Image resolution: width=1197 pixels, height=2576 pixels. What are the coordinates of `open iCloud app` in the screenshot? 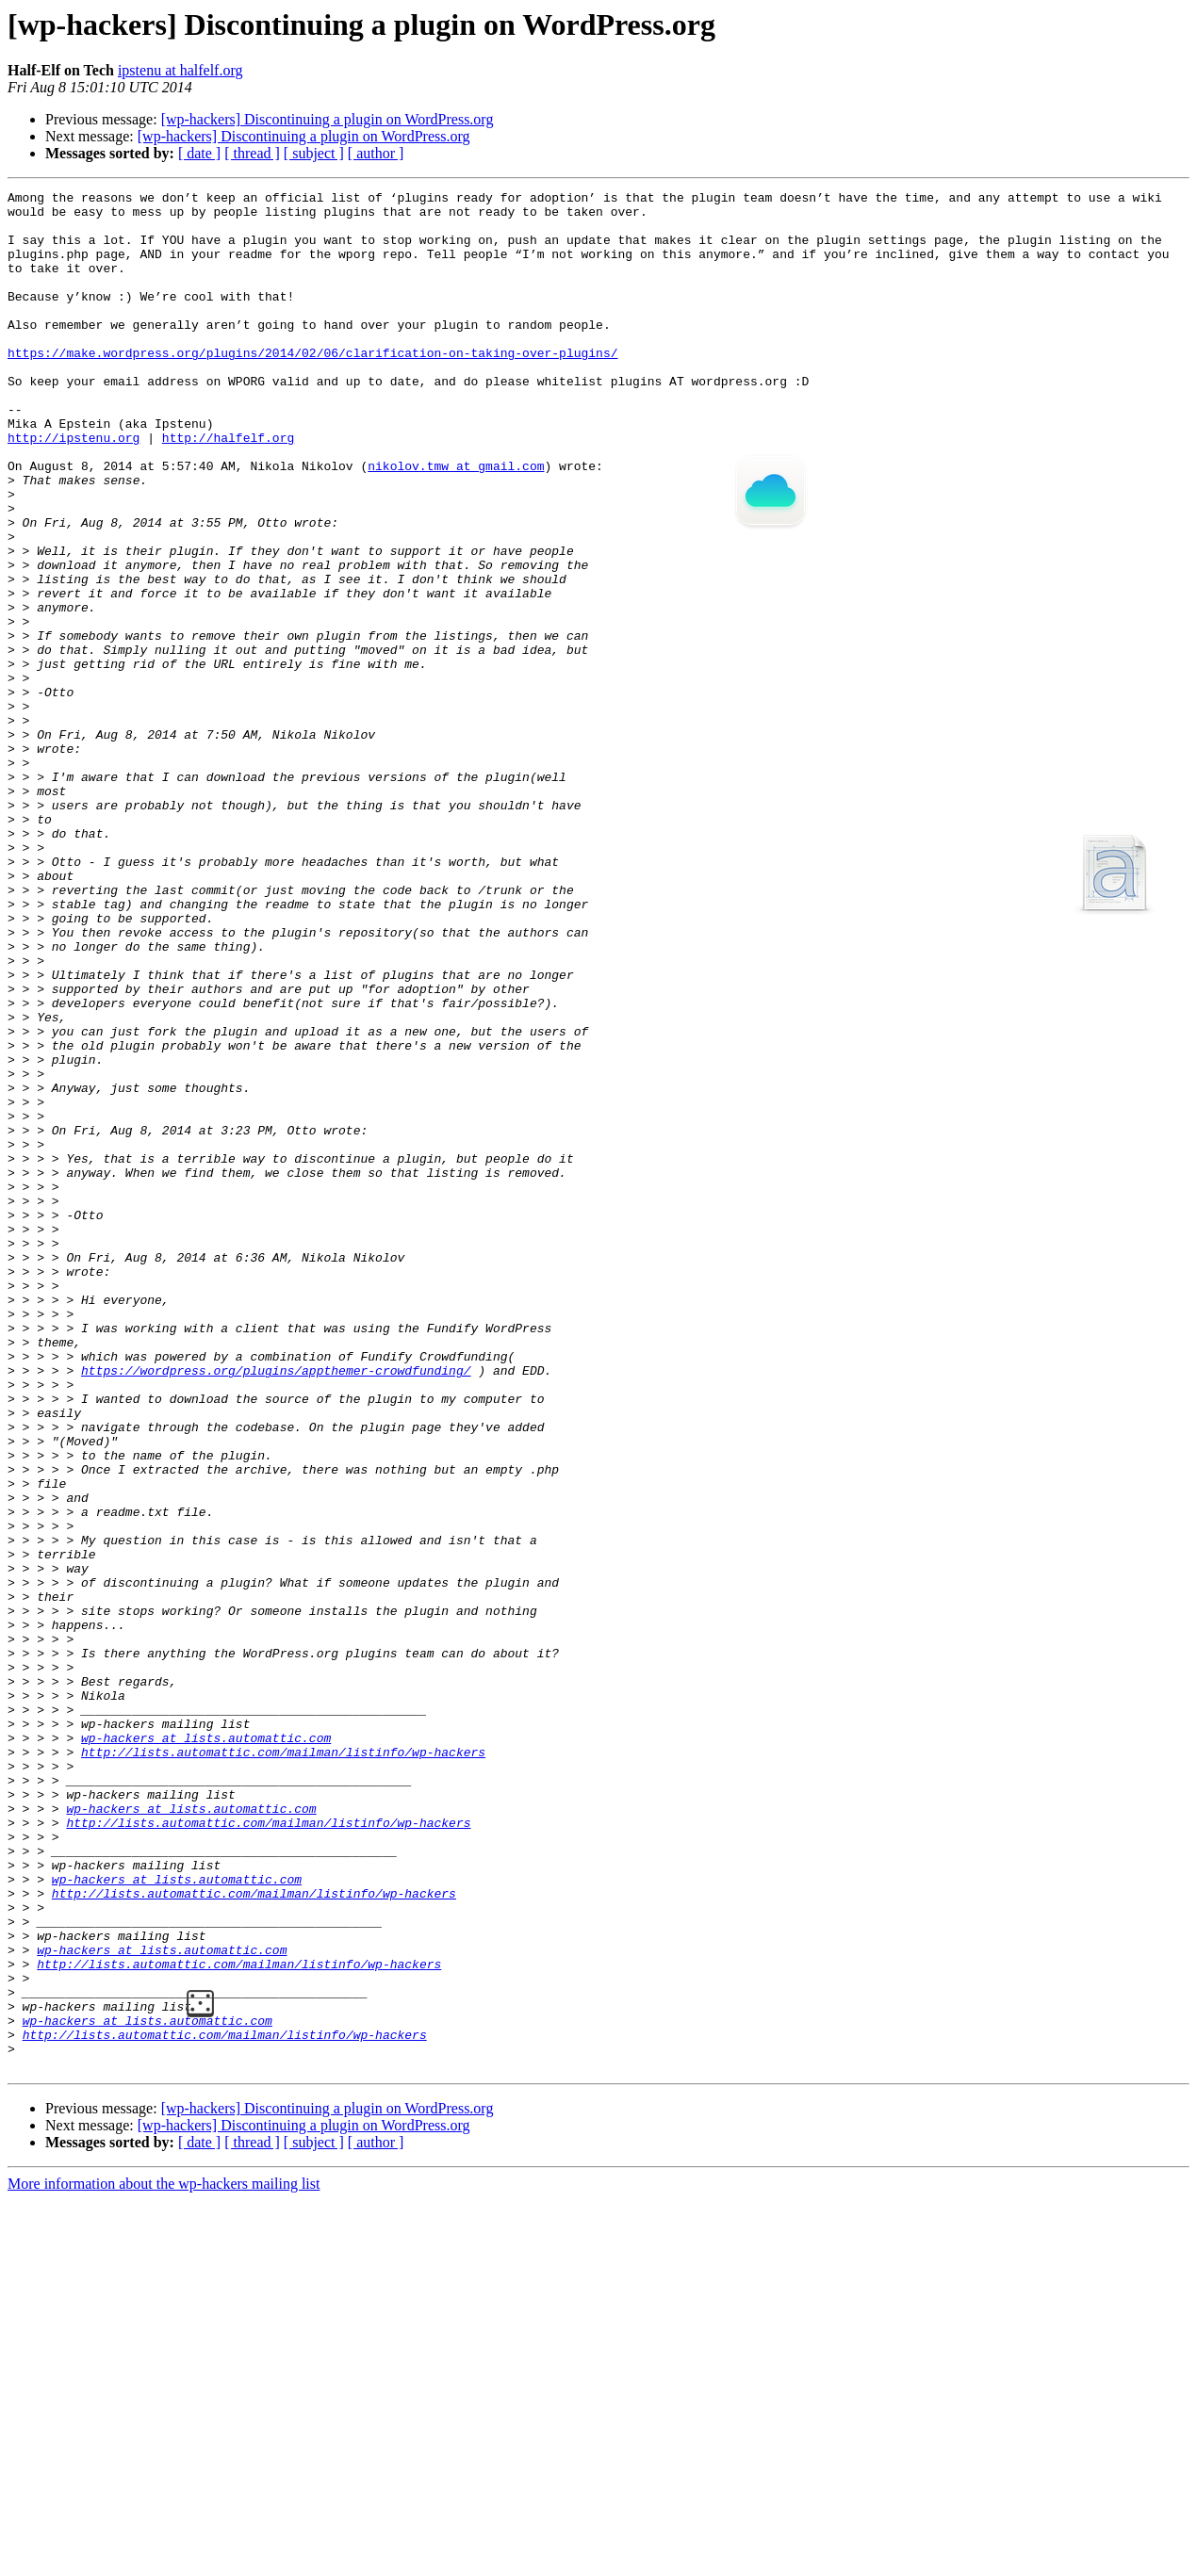 It's located at (770, 490).